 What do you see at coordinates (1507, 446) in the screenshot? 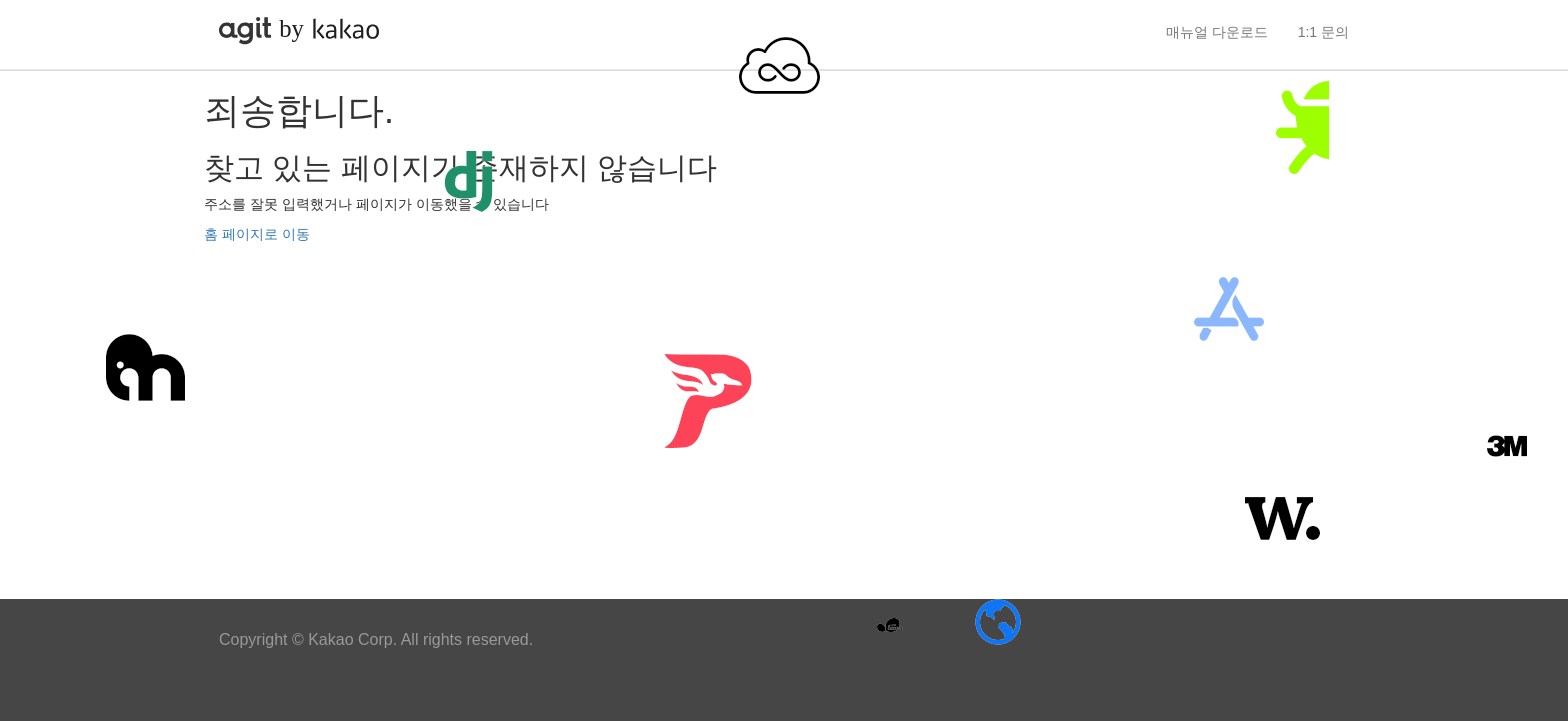
I see `3M company logo` at bounding box center [1507, 446].